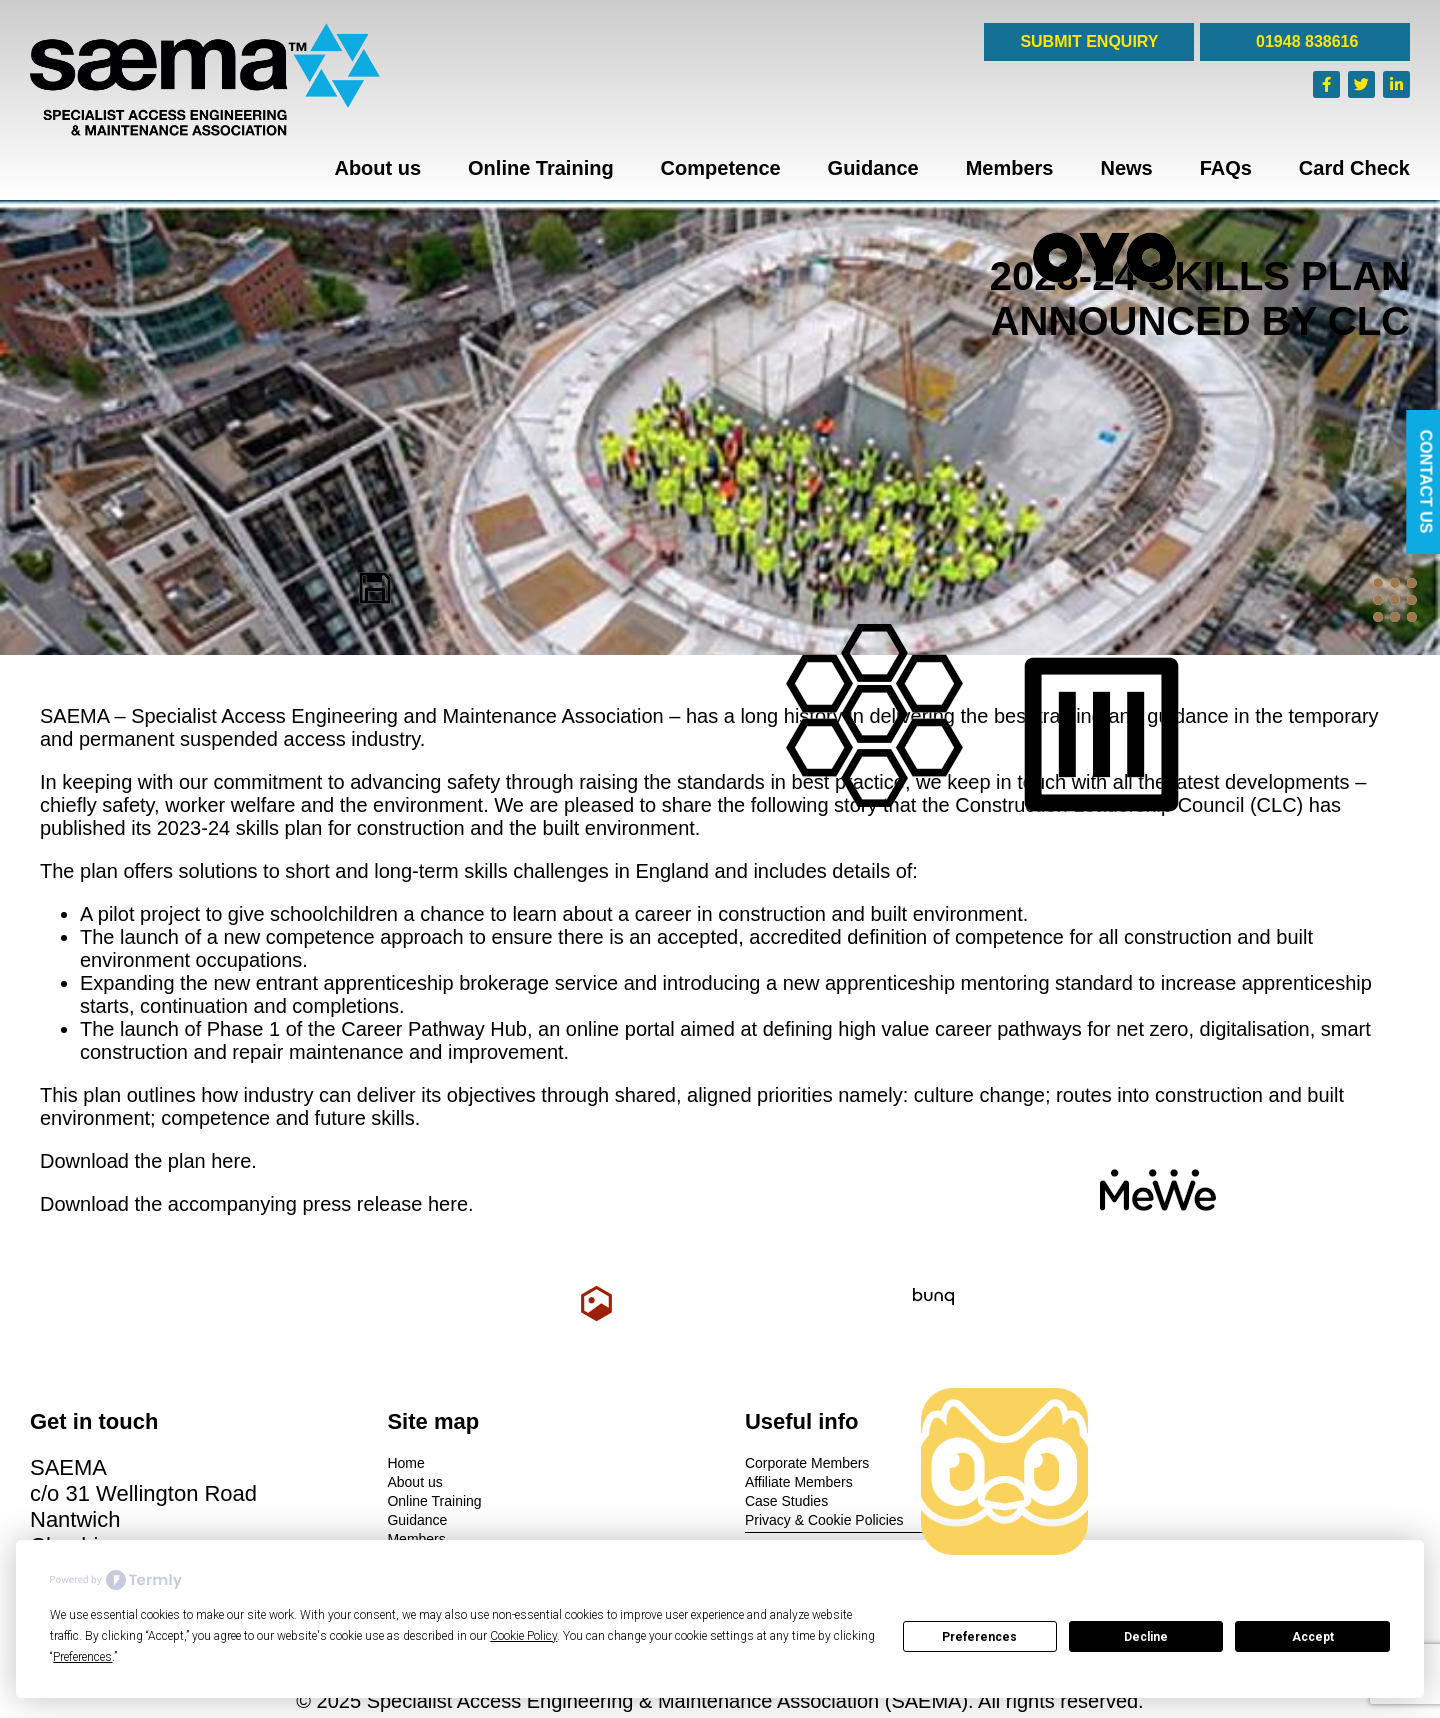 This screenshot has height=1718, width=1440. I want to click on open the bunq banking app, so click(933, 1296).